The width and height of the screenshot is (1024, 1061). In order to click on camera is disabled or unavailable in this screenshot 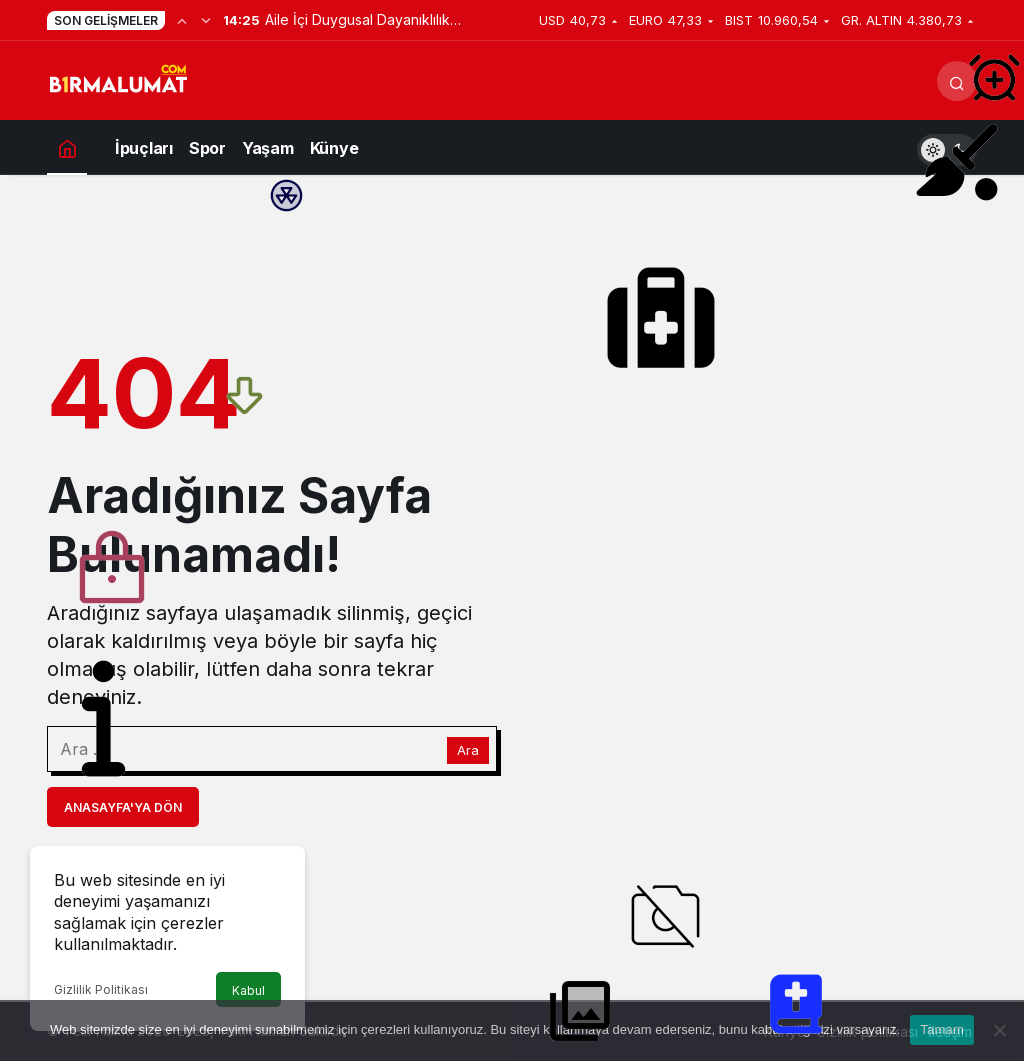, I will do `click(665, 916)`.